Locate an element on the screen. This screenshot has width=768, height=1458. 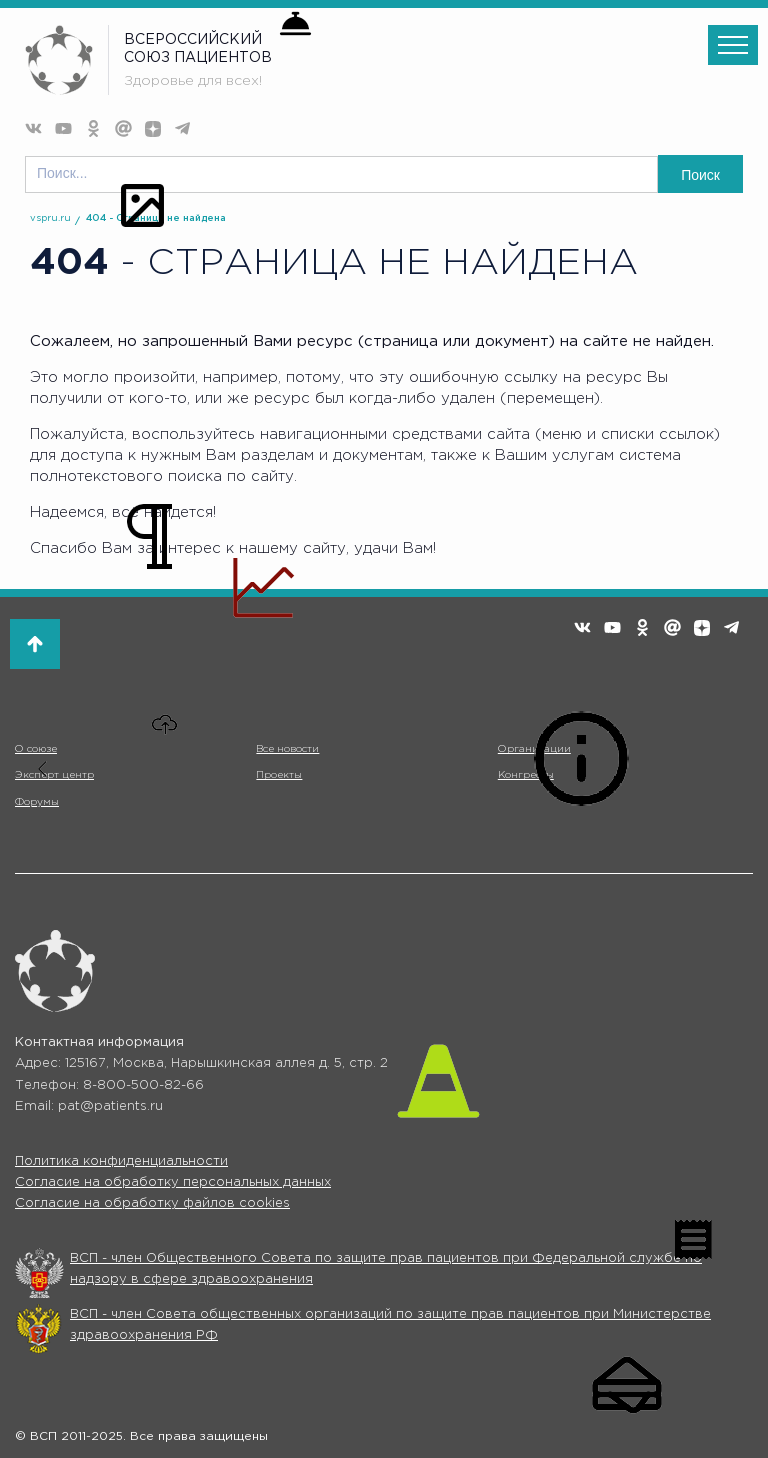
navigate back to the previous screen is located at coordinates (43, 769).